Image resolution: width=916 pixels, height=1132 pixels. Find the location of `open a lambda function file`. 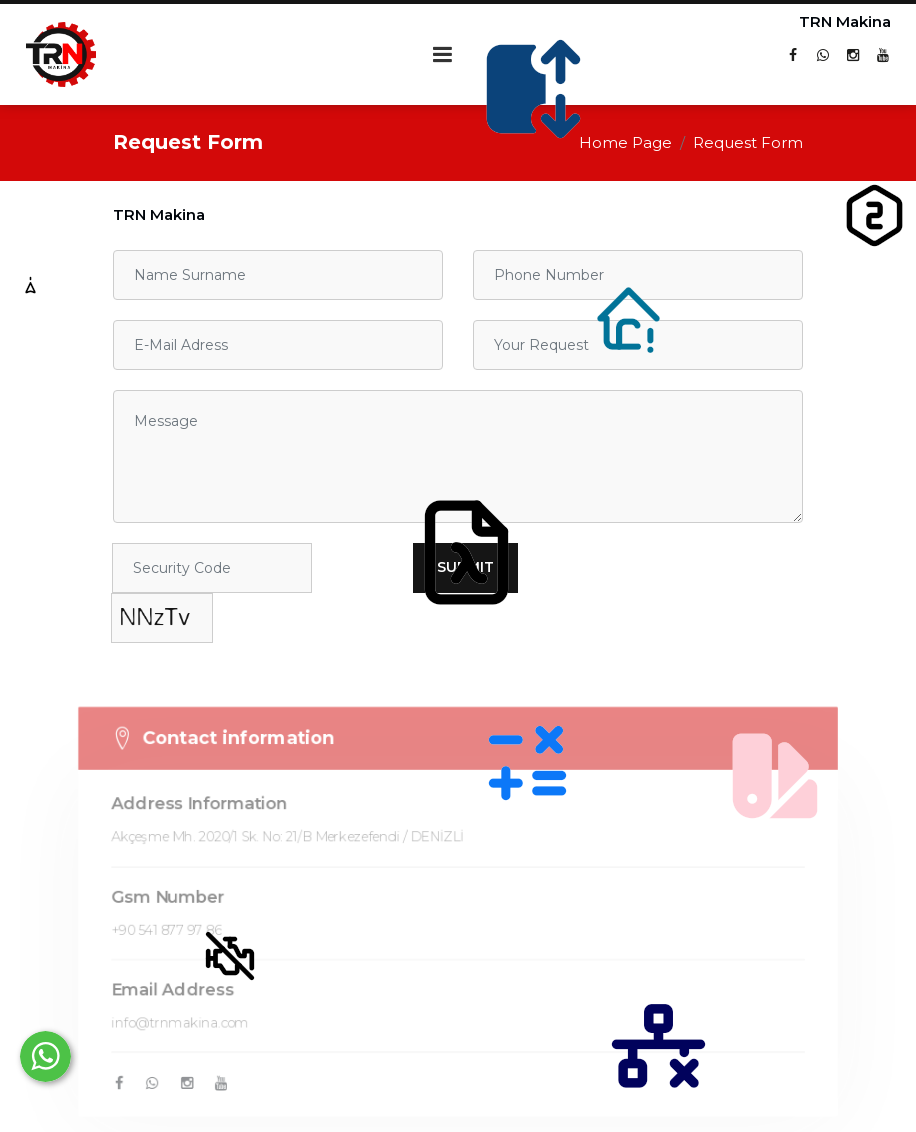

open a lambda function file is located at coordinates (466, 552).